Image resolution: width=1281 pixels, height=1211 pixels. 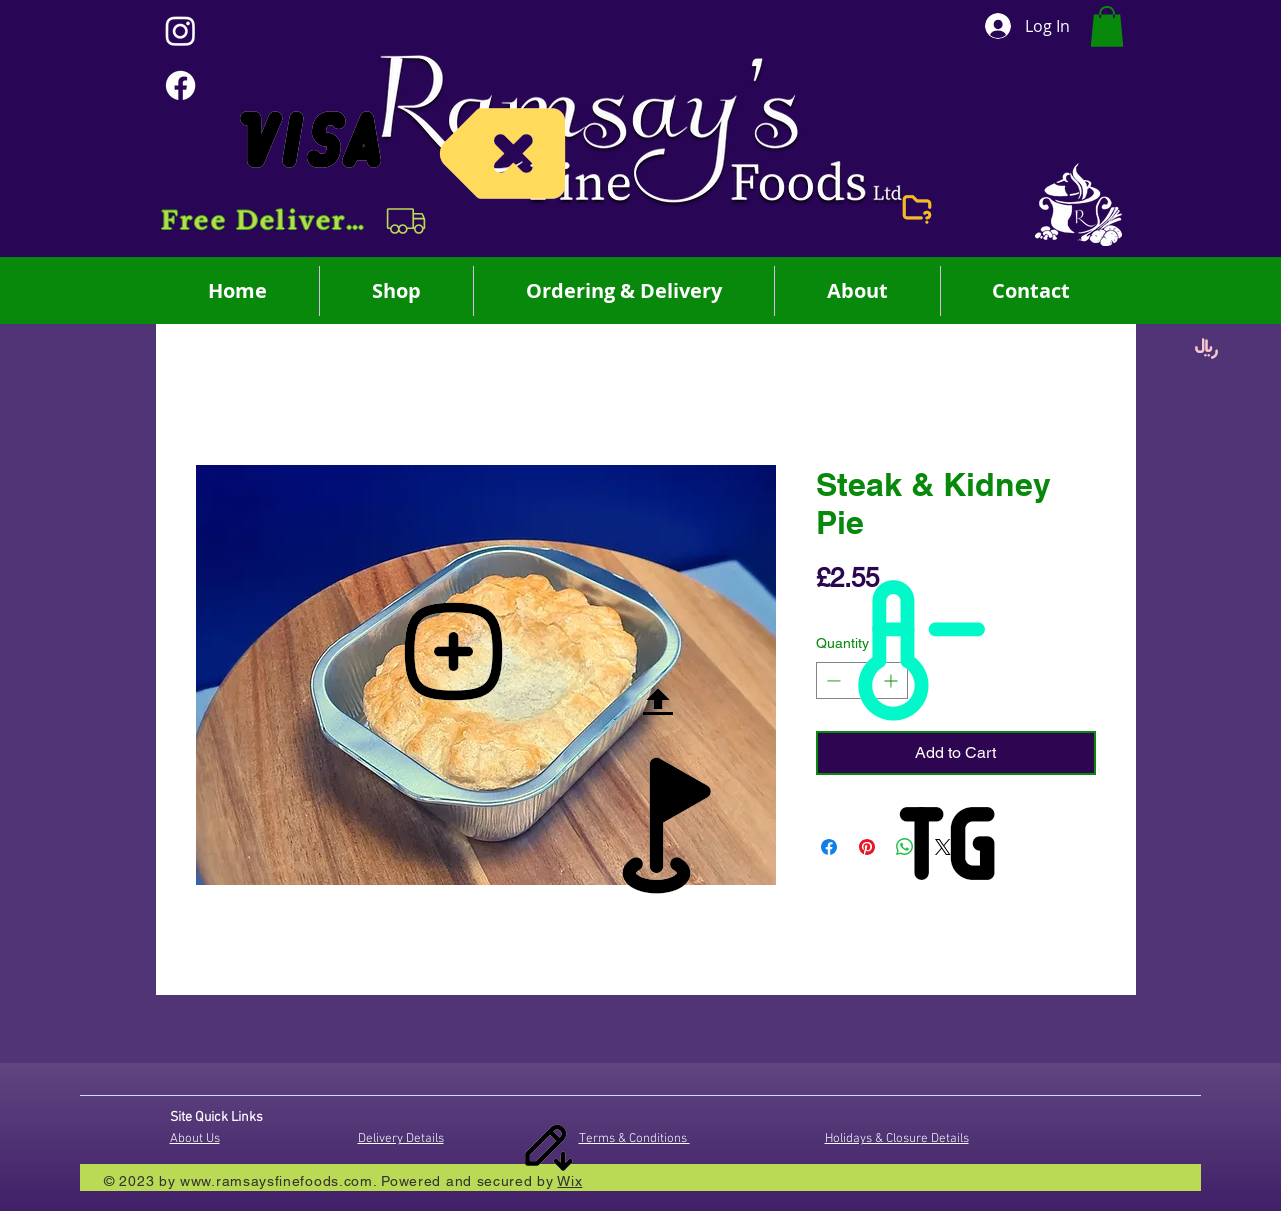 I want to click on indicates visa card payment option, so click(x=310, y=139).